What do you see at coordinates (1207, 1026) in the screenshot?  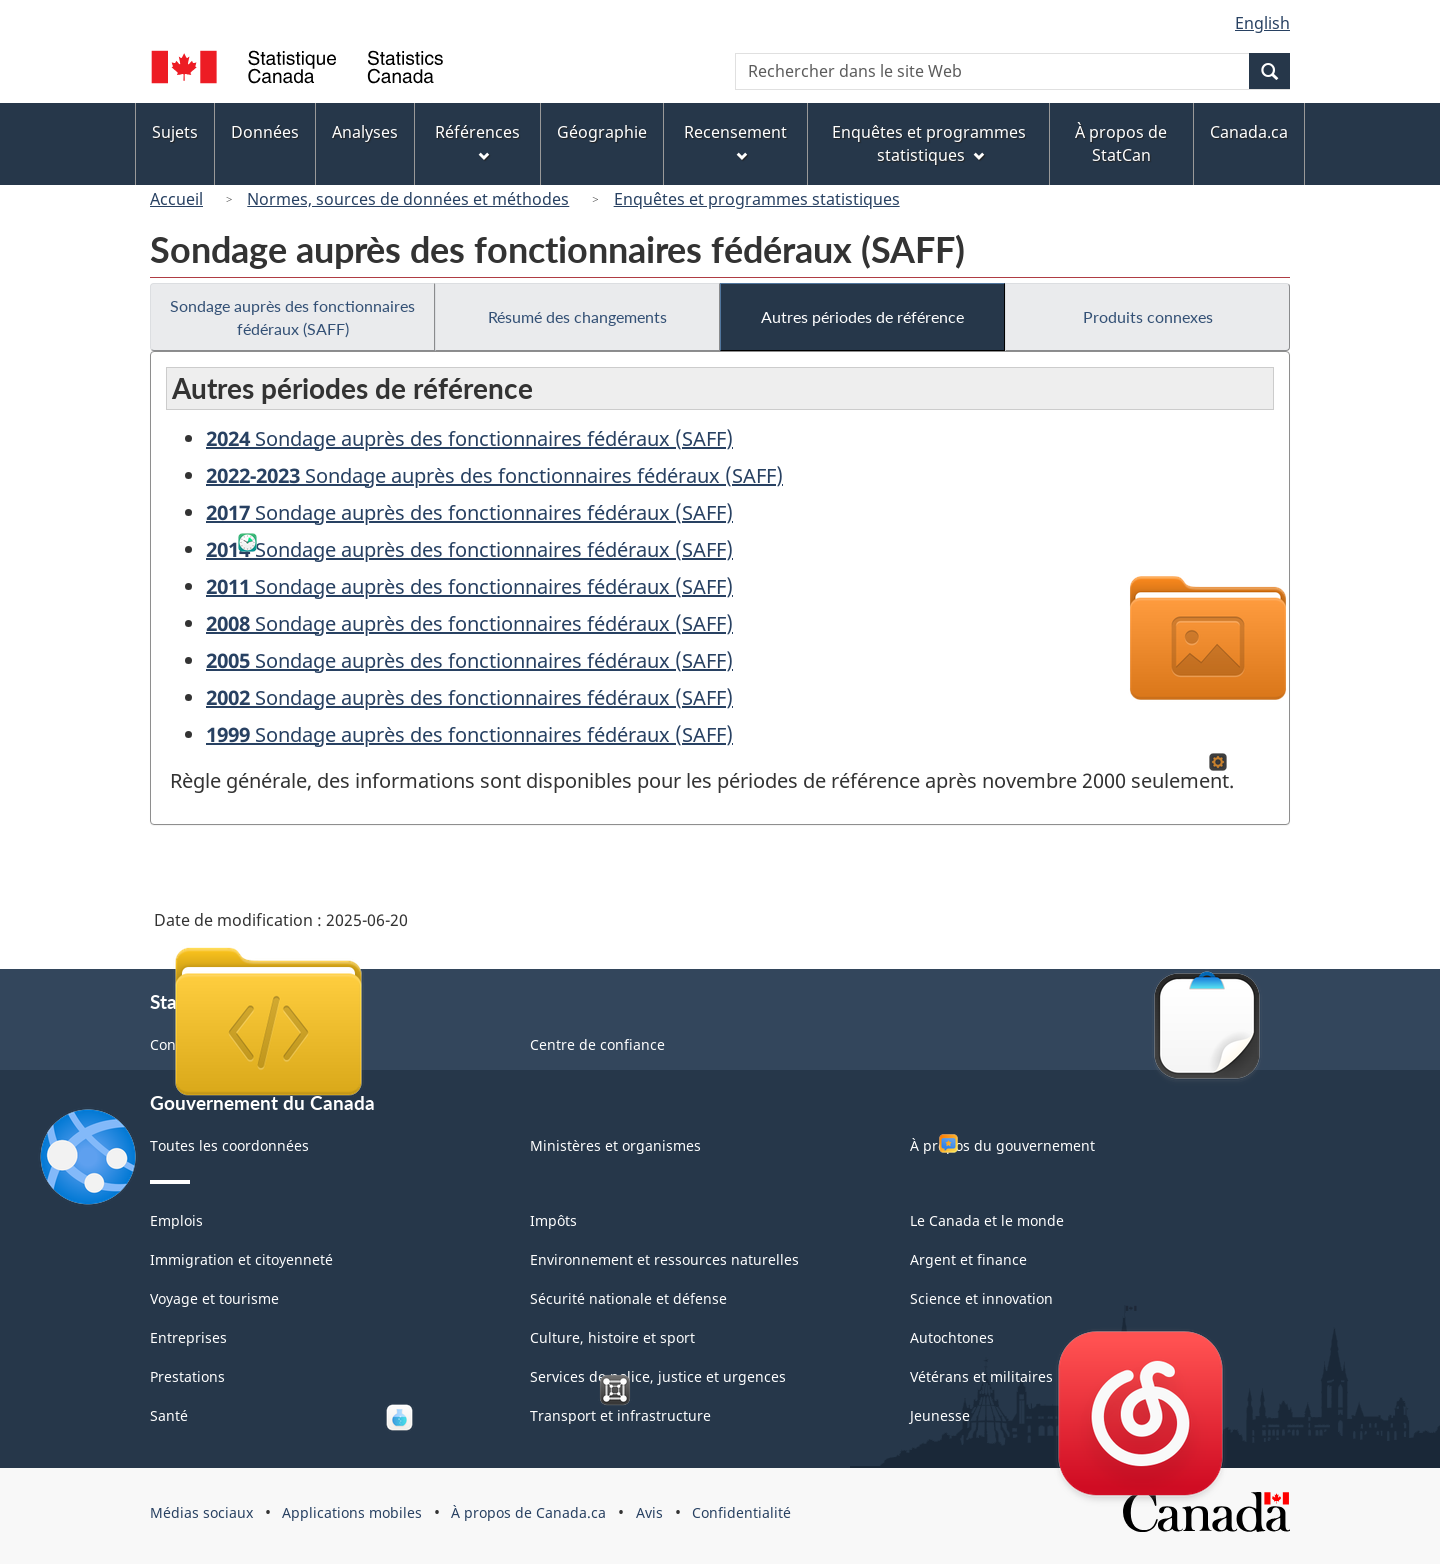 I see `open tasks or to-do list app` at bounding box center [1207, 1026].